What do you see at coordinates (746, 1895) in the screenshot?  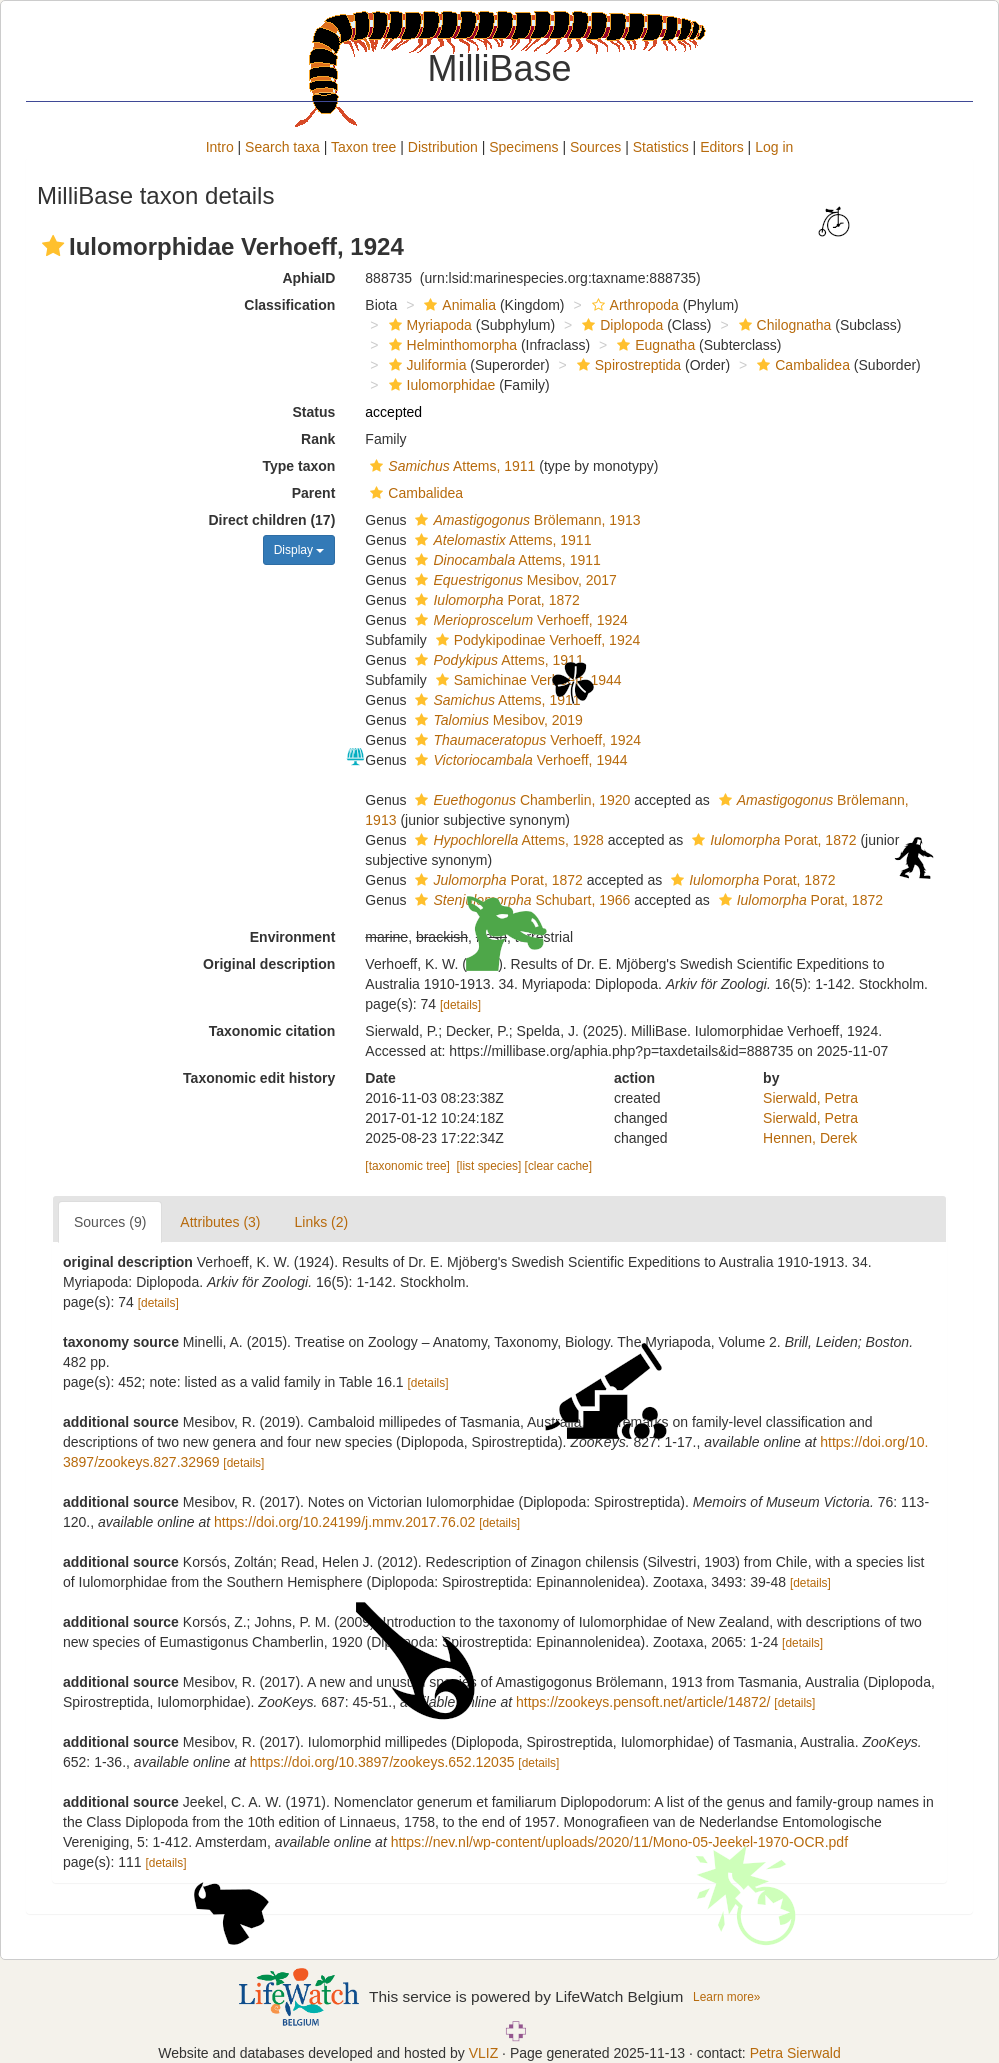 I see `detonate or trigger an explosion effect` at bounding box center [746, 1895].